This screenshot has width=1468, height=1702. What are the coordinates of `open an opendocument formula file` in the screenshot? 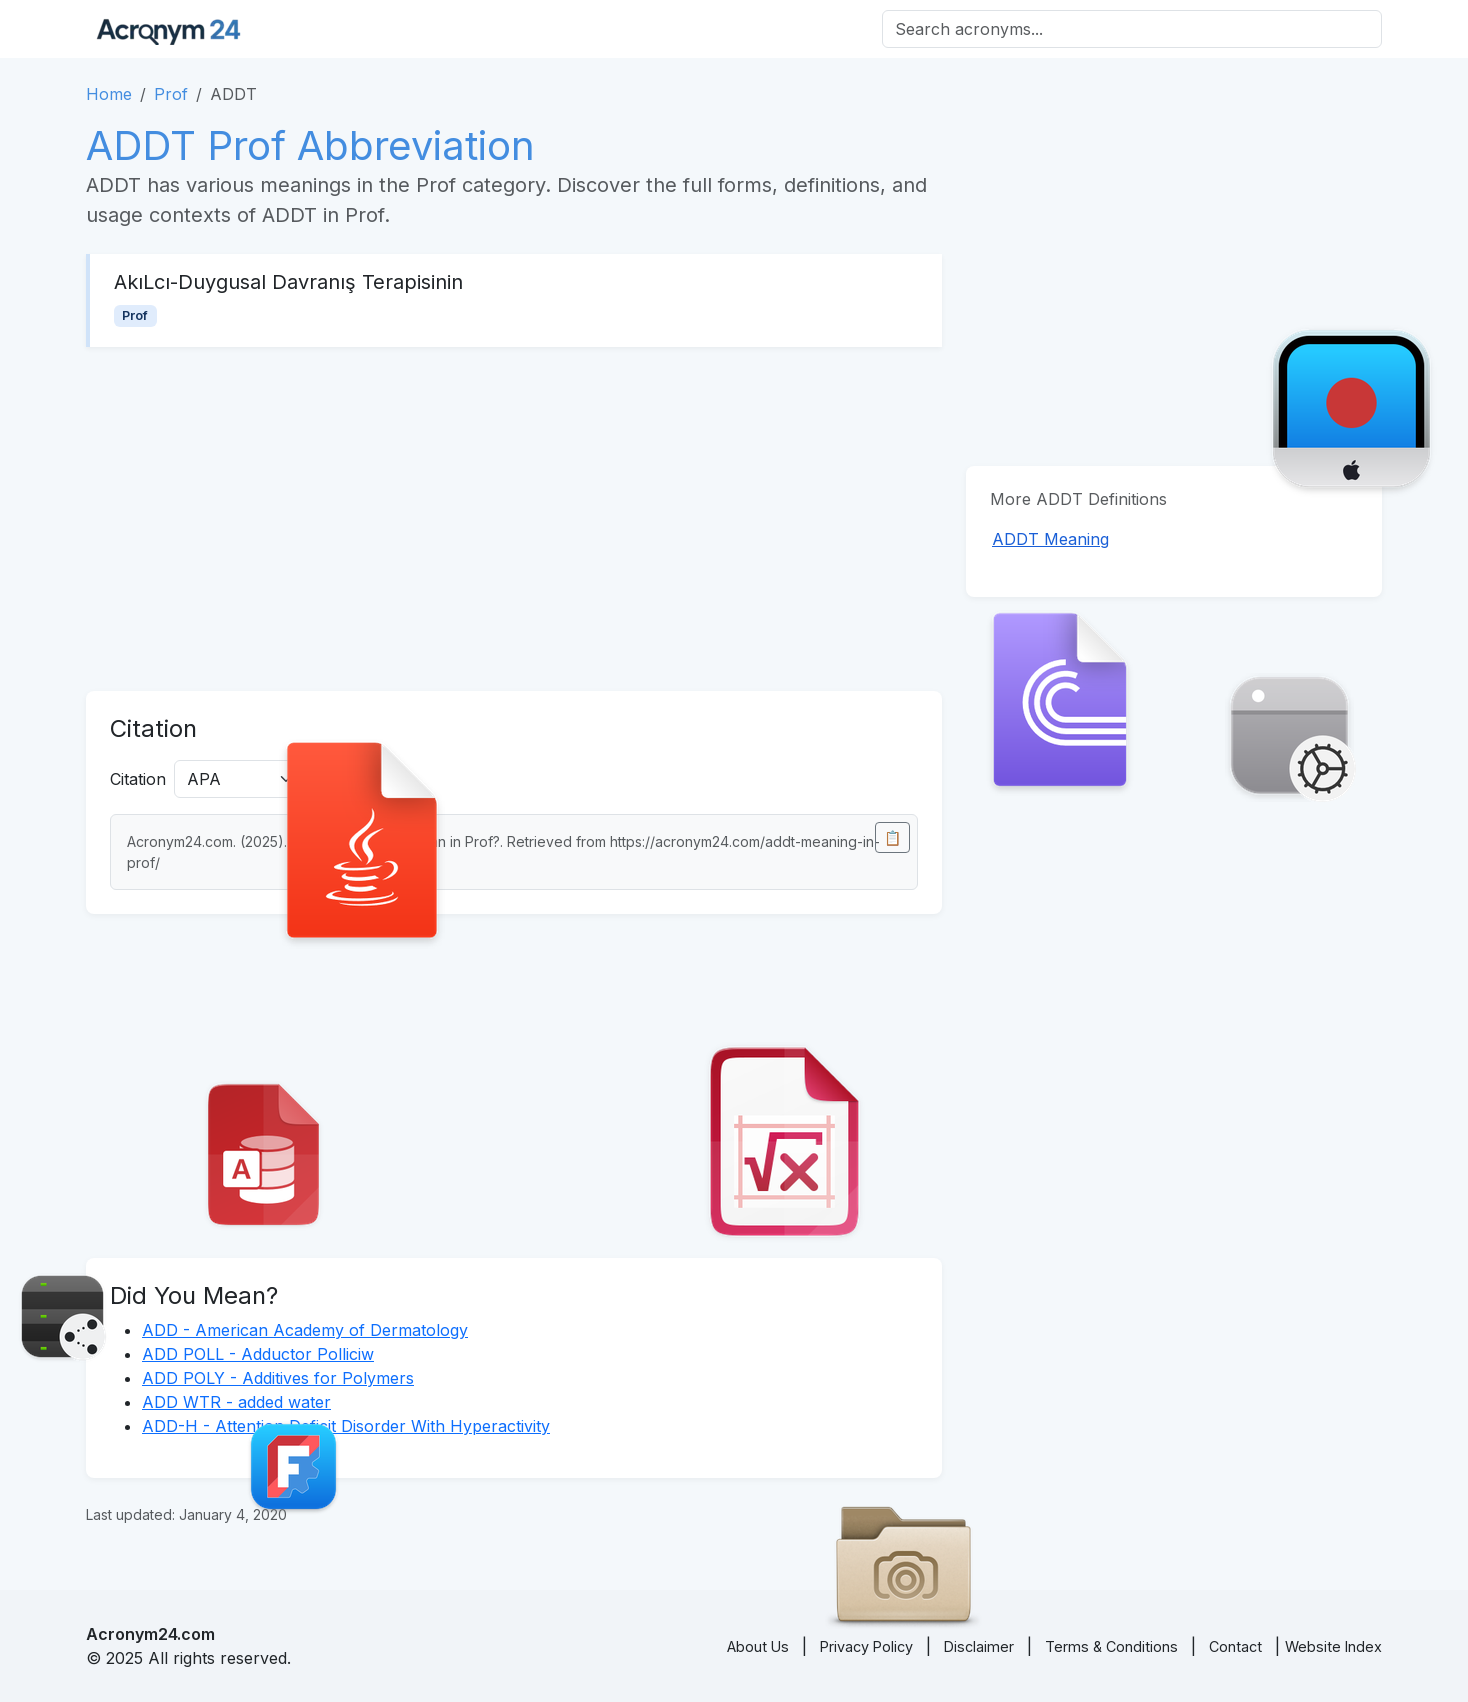 It's located at (784, 1141).